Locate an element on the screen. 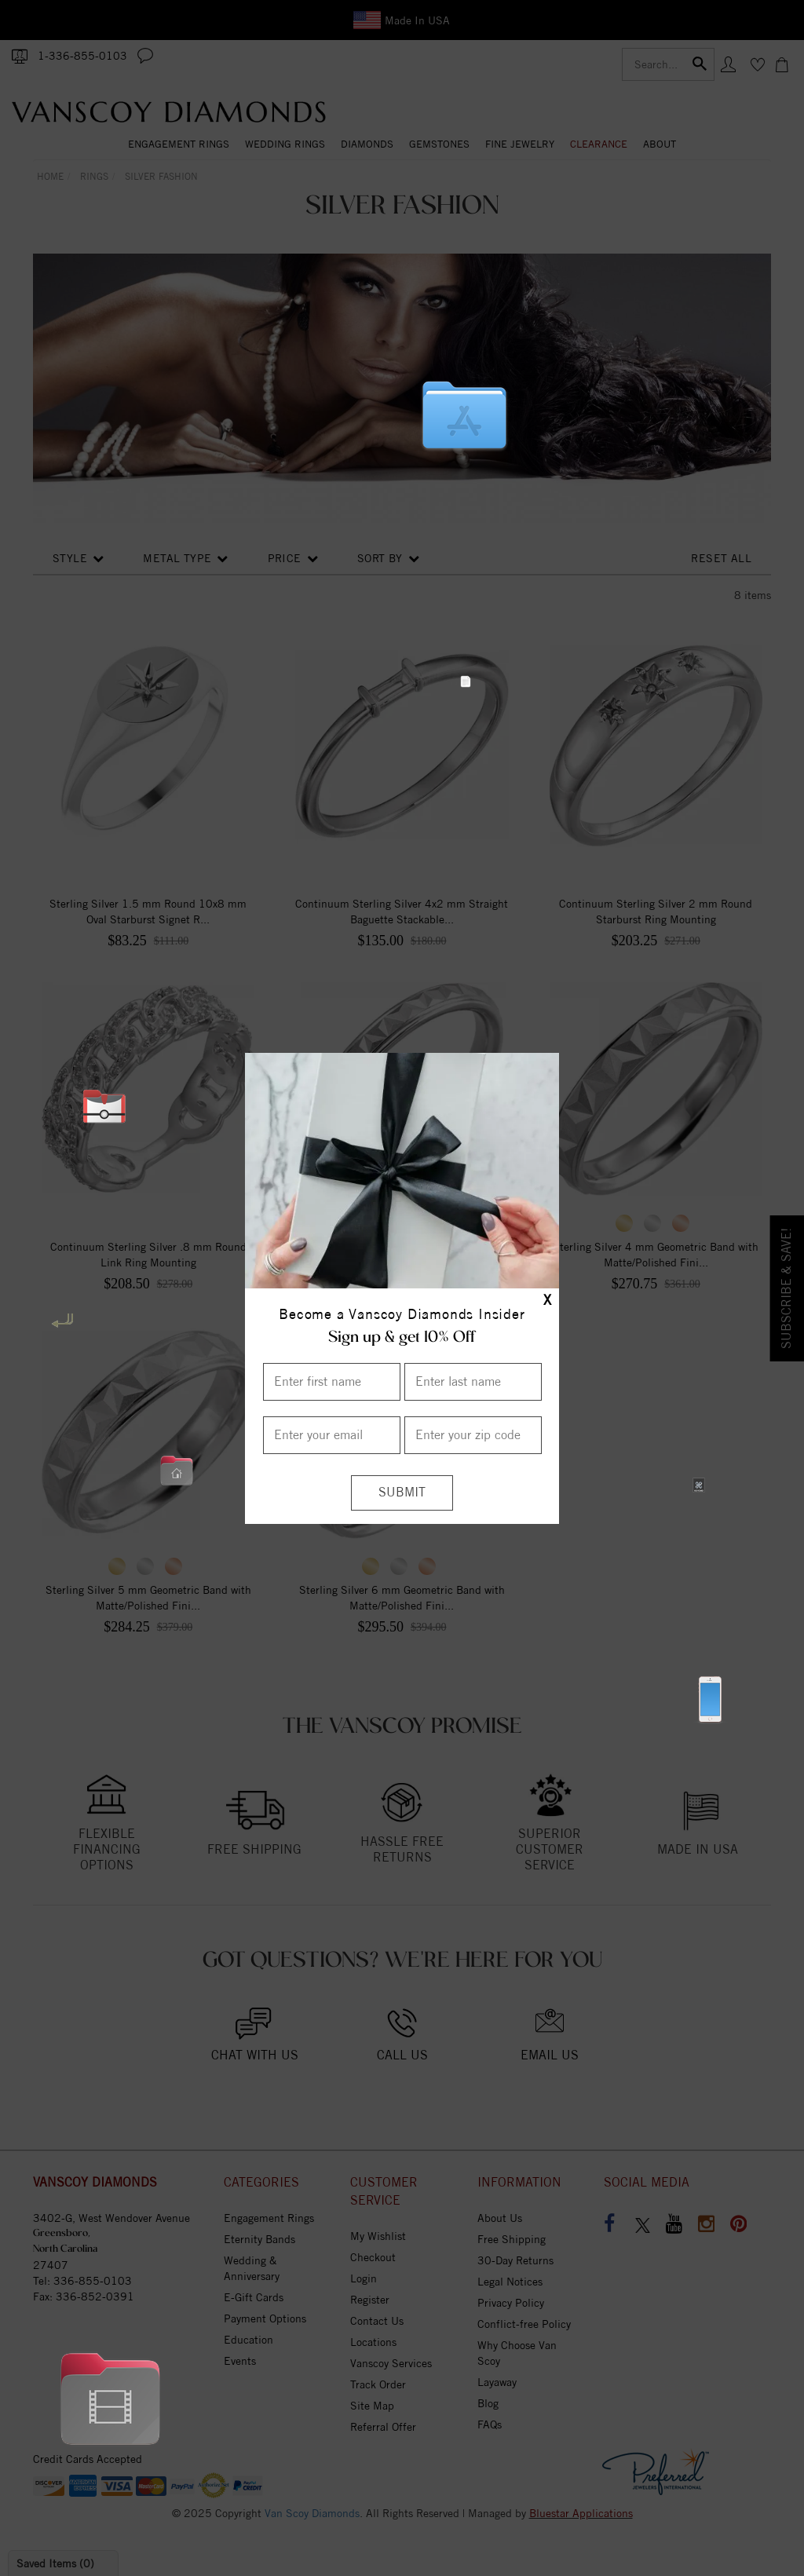 The height and width of the screenshot is (2576, 804). open folder containing pokémon timer ball assets is located at coordinates (104, 1107).